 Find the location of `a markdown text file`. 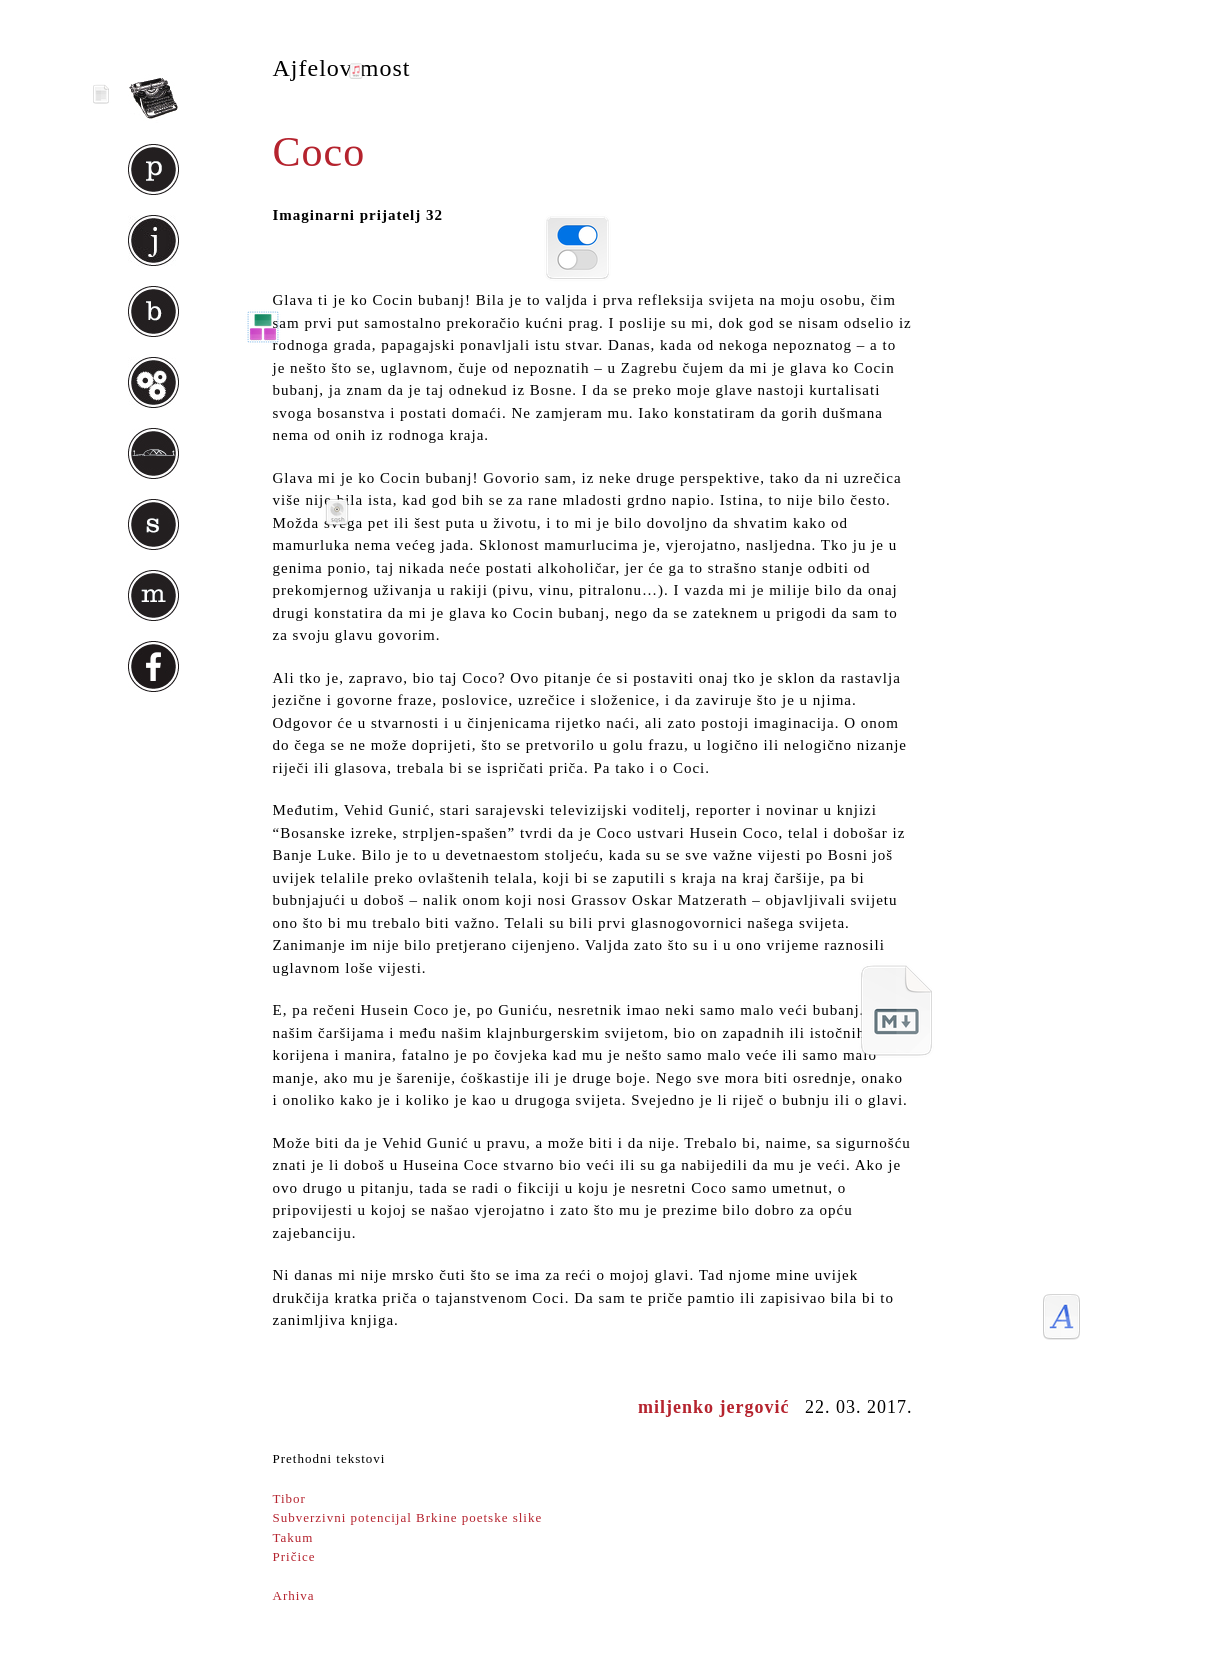

a markdown text file is located at coordinates (896, 1010).